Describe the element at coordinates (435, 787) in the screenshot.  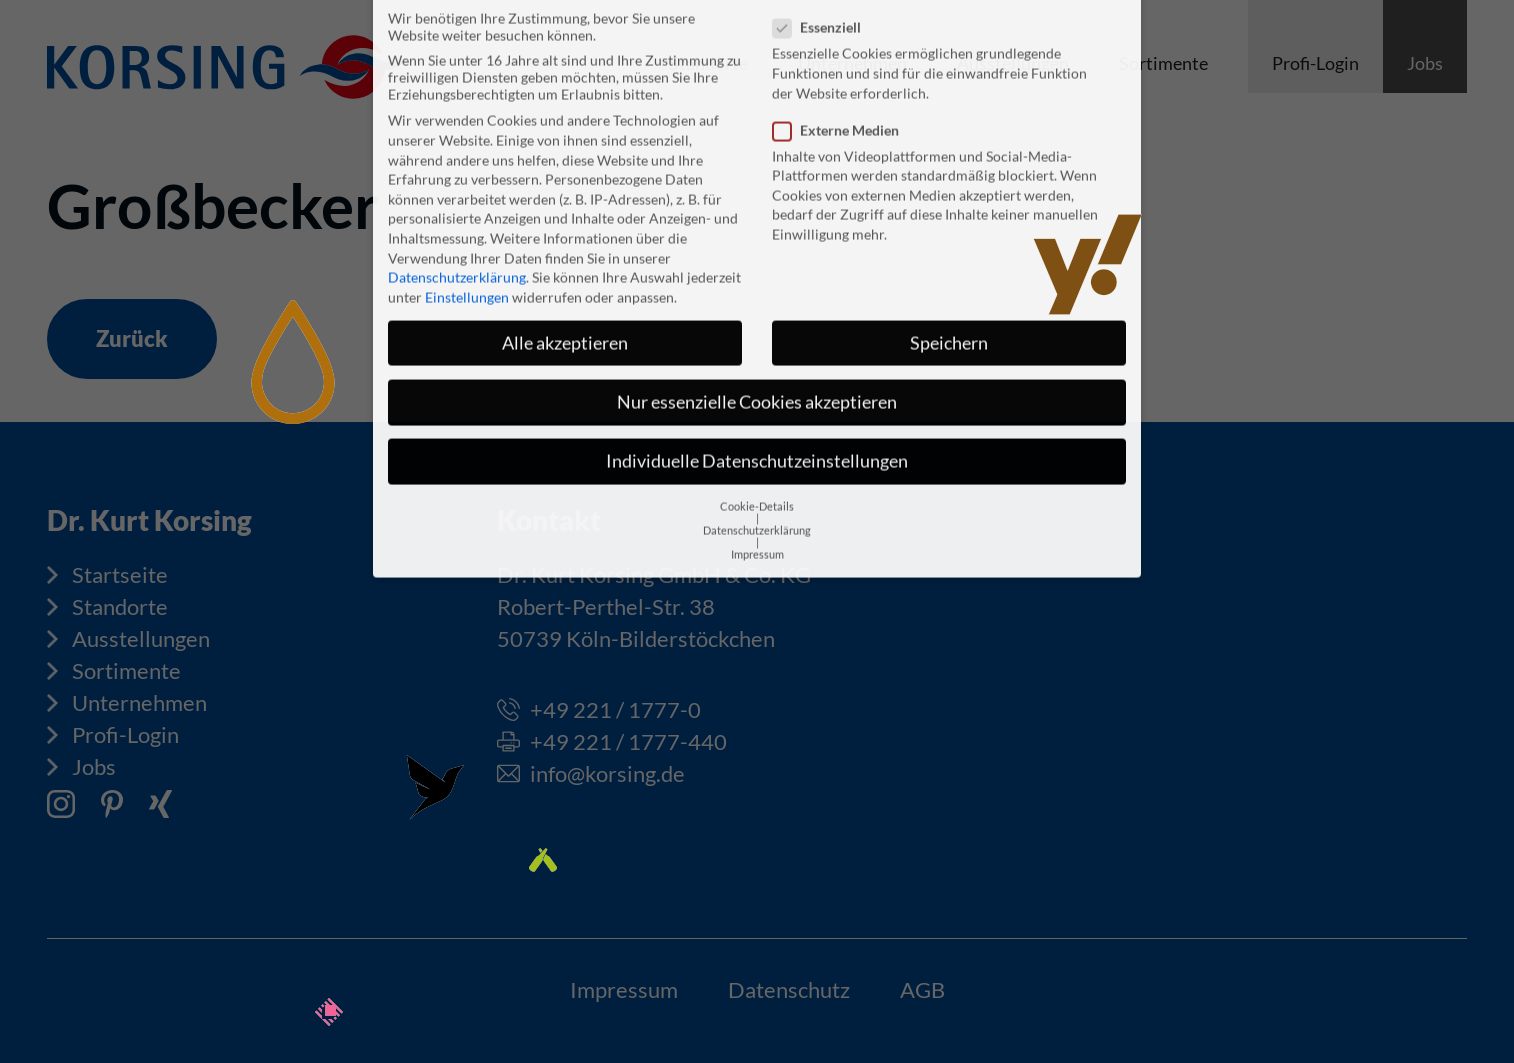
I see `fauna database service logo` at that location.